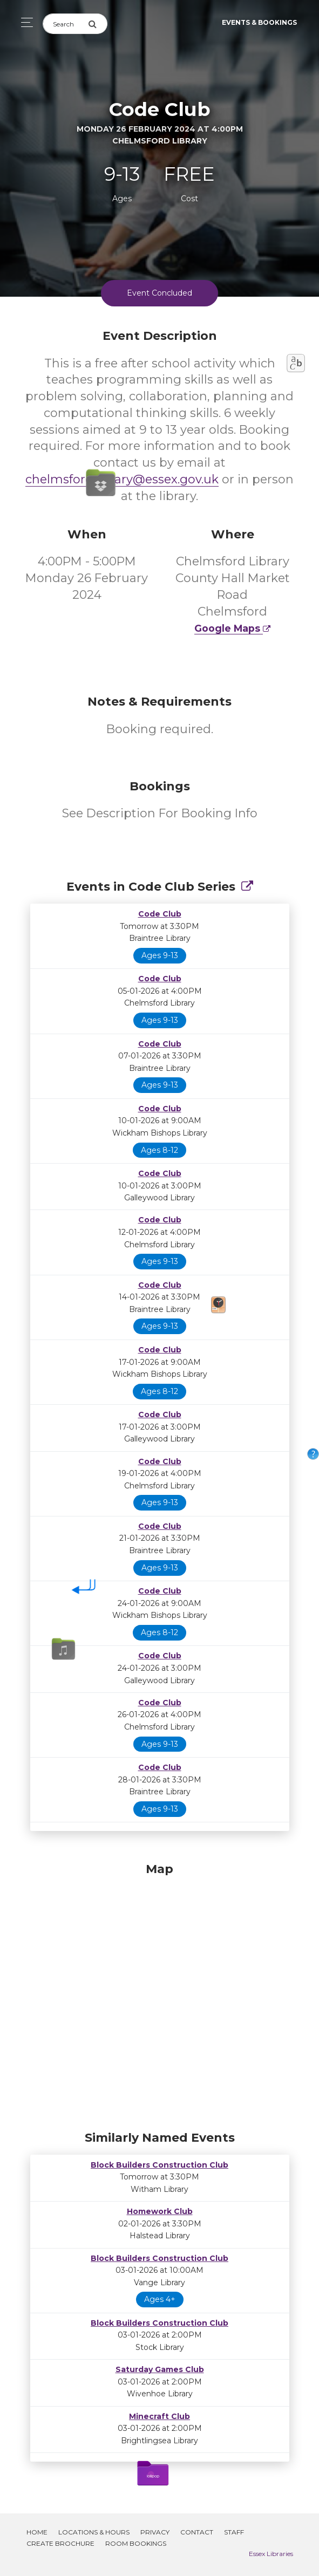 Image resolution: width=319 pixels, height=2576 pixels. I want to click on indicates package manager is waiting or queued, so click(218, 1304).